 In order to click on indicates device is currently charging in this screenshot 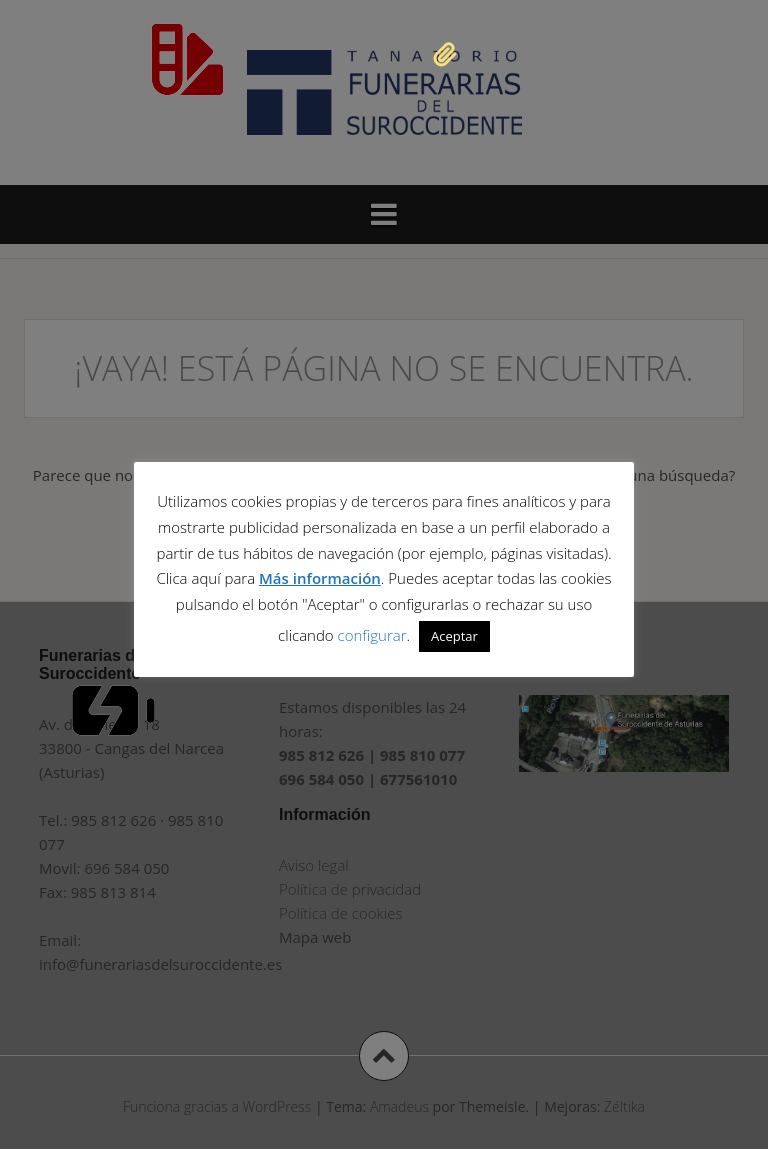, I will do `click(113, 710)`.